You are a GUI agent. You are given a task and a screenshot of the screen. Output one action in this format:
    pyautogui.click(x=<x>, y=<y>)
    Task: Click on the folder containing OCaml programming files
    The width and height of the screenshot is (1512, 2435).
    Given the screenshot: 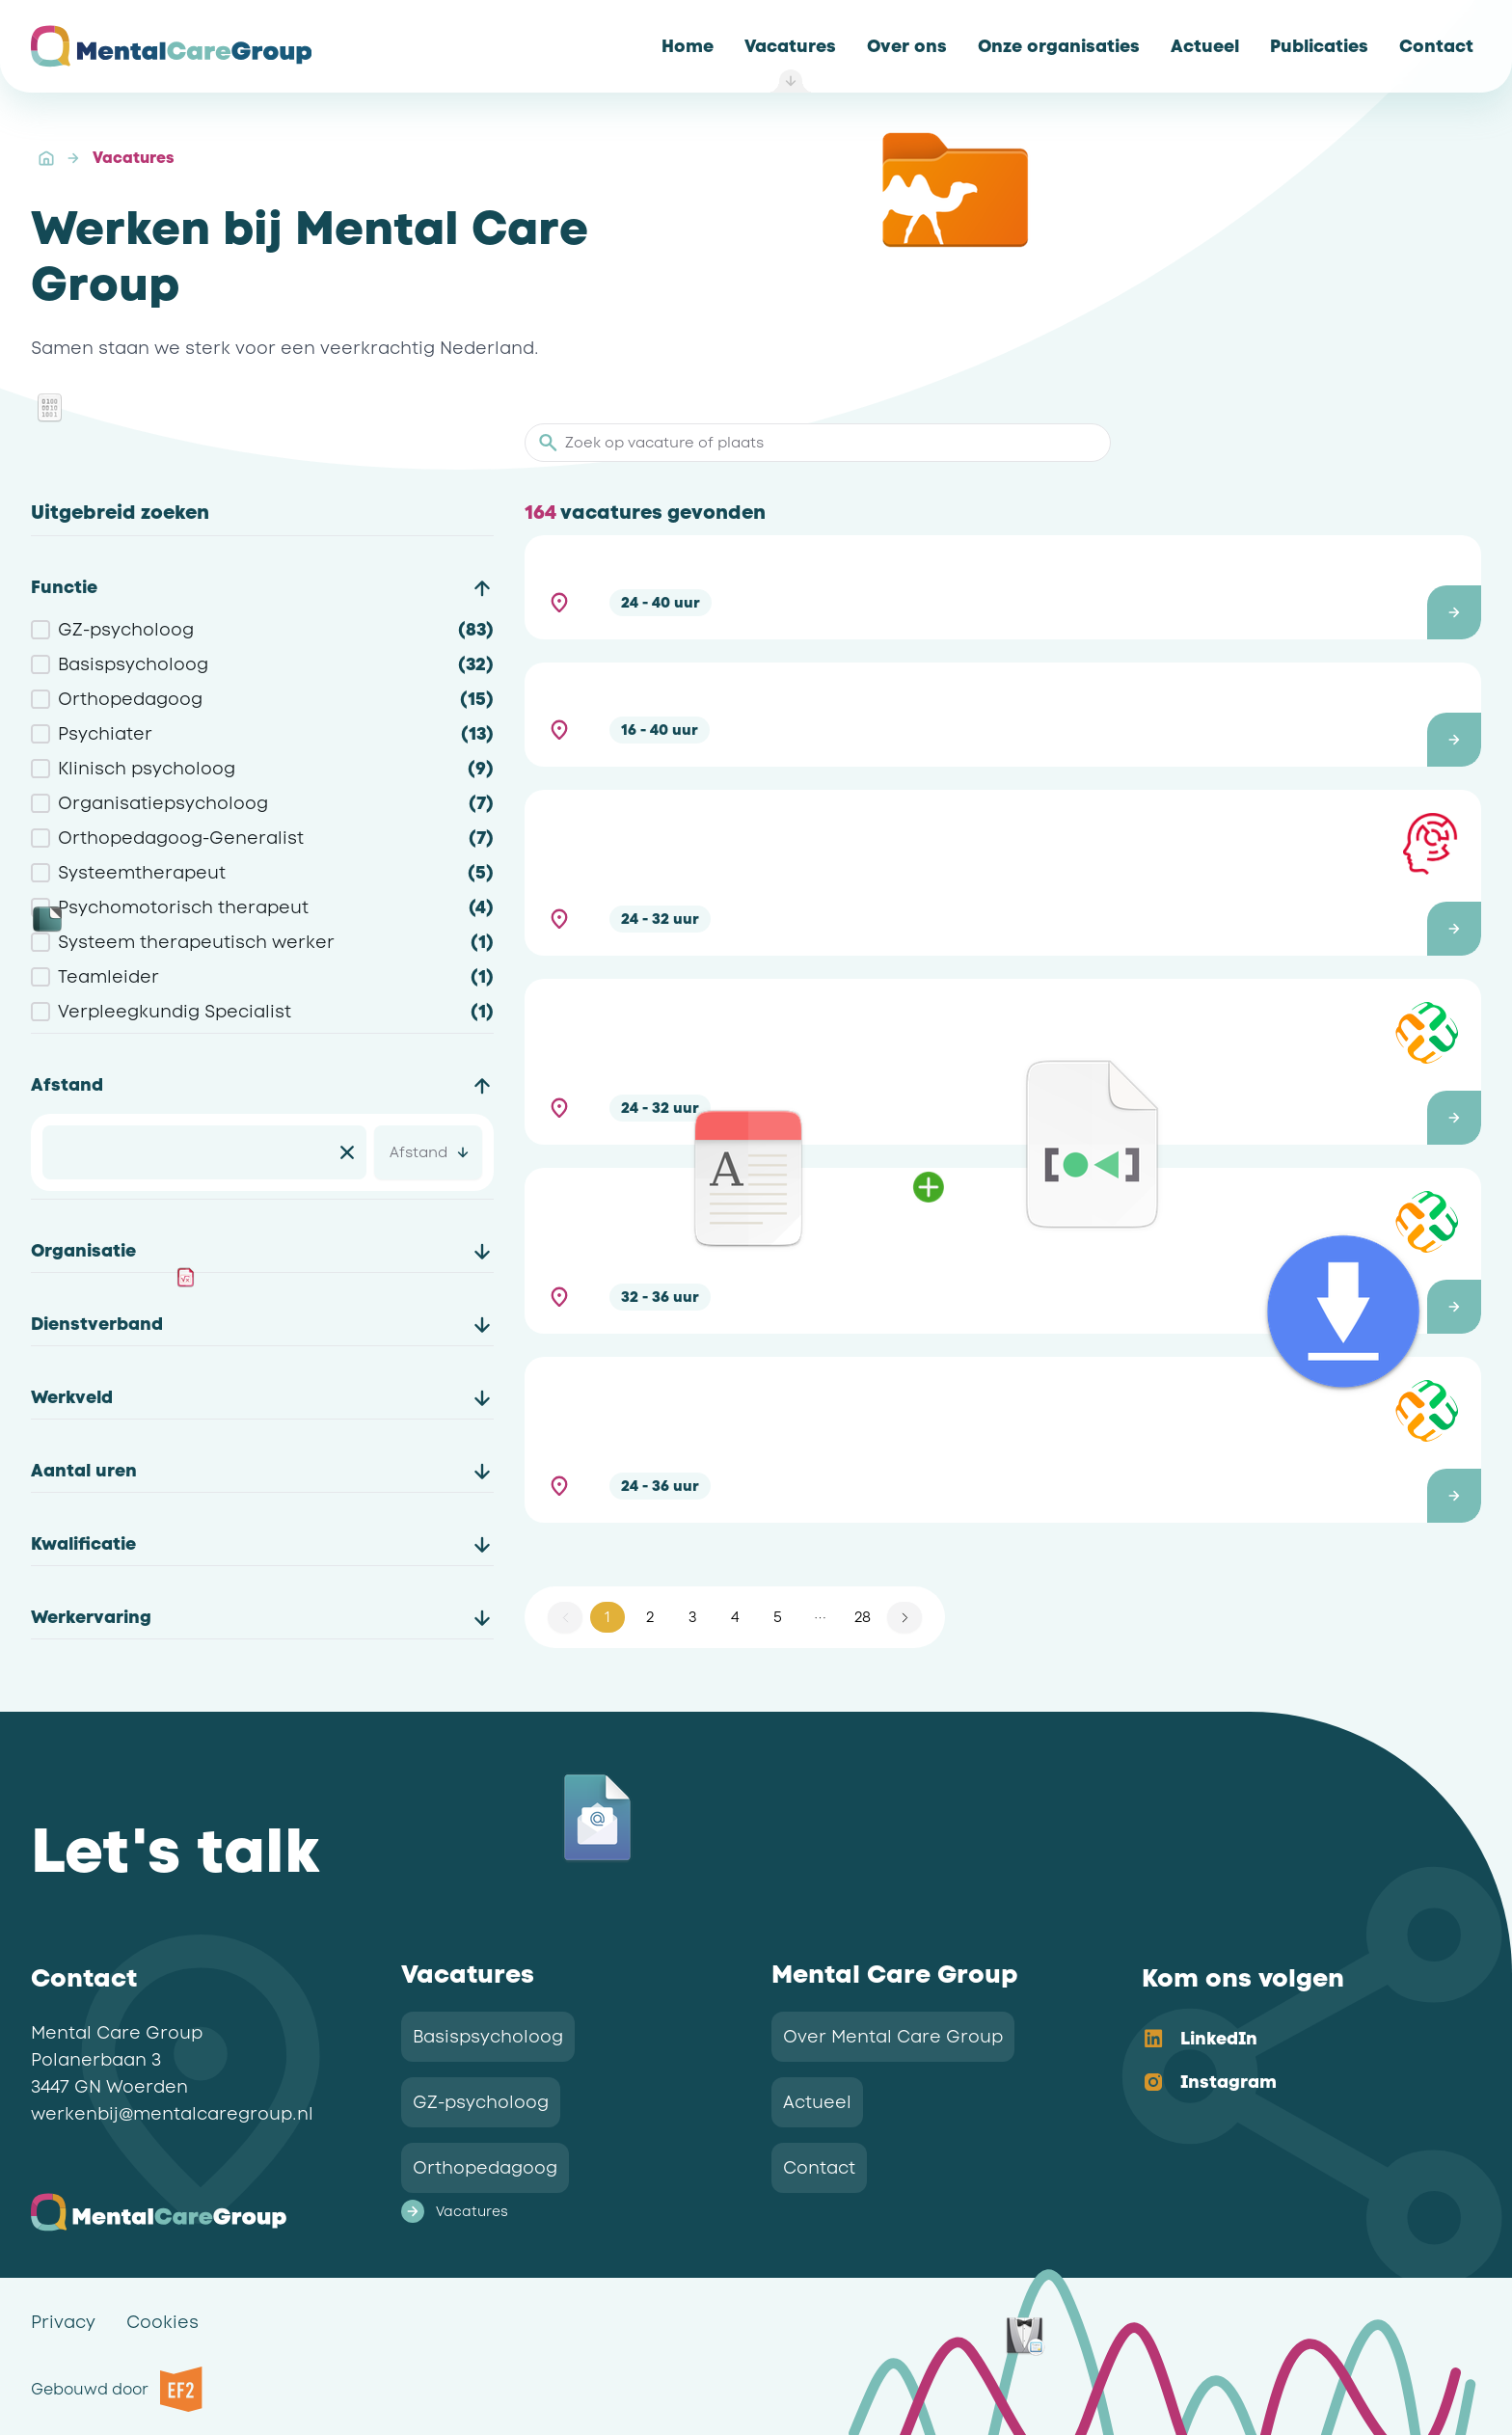 What is the action you would take?
    pyautogui.click(x=955, y=194)
    